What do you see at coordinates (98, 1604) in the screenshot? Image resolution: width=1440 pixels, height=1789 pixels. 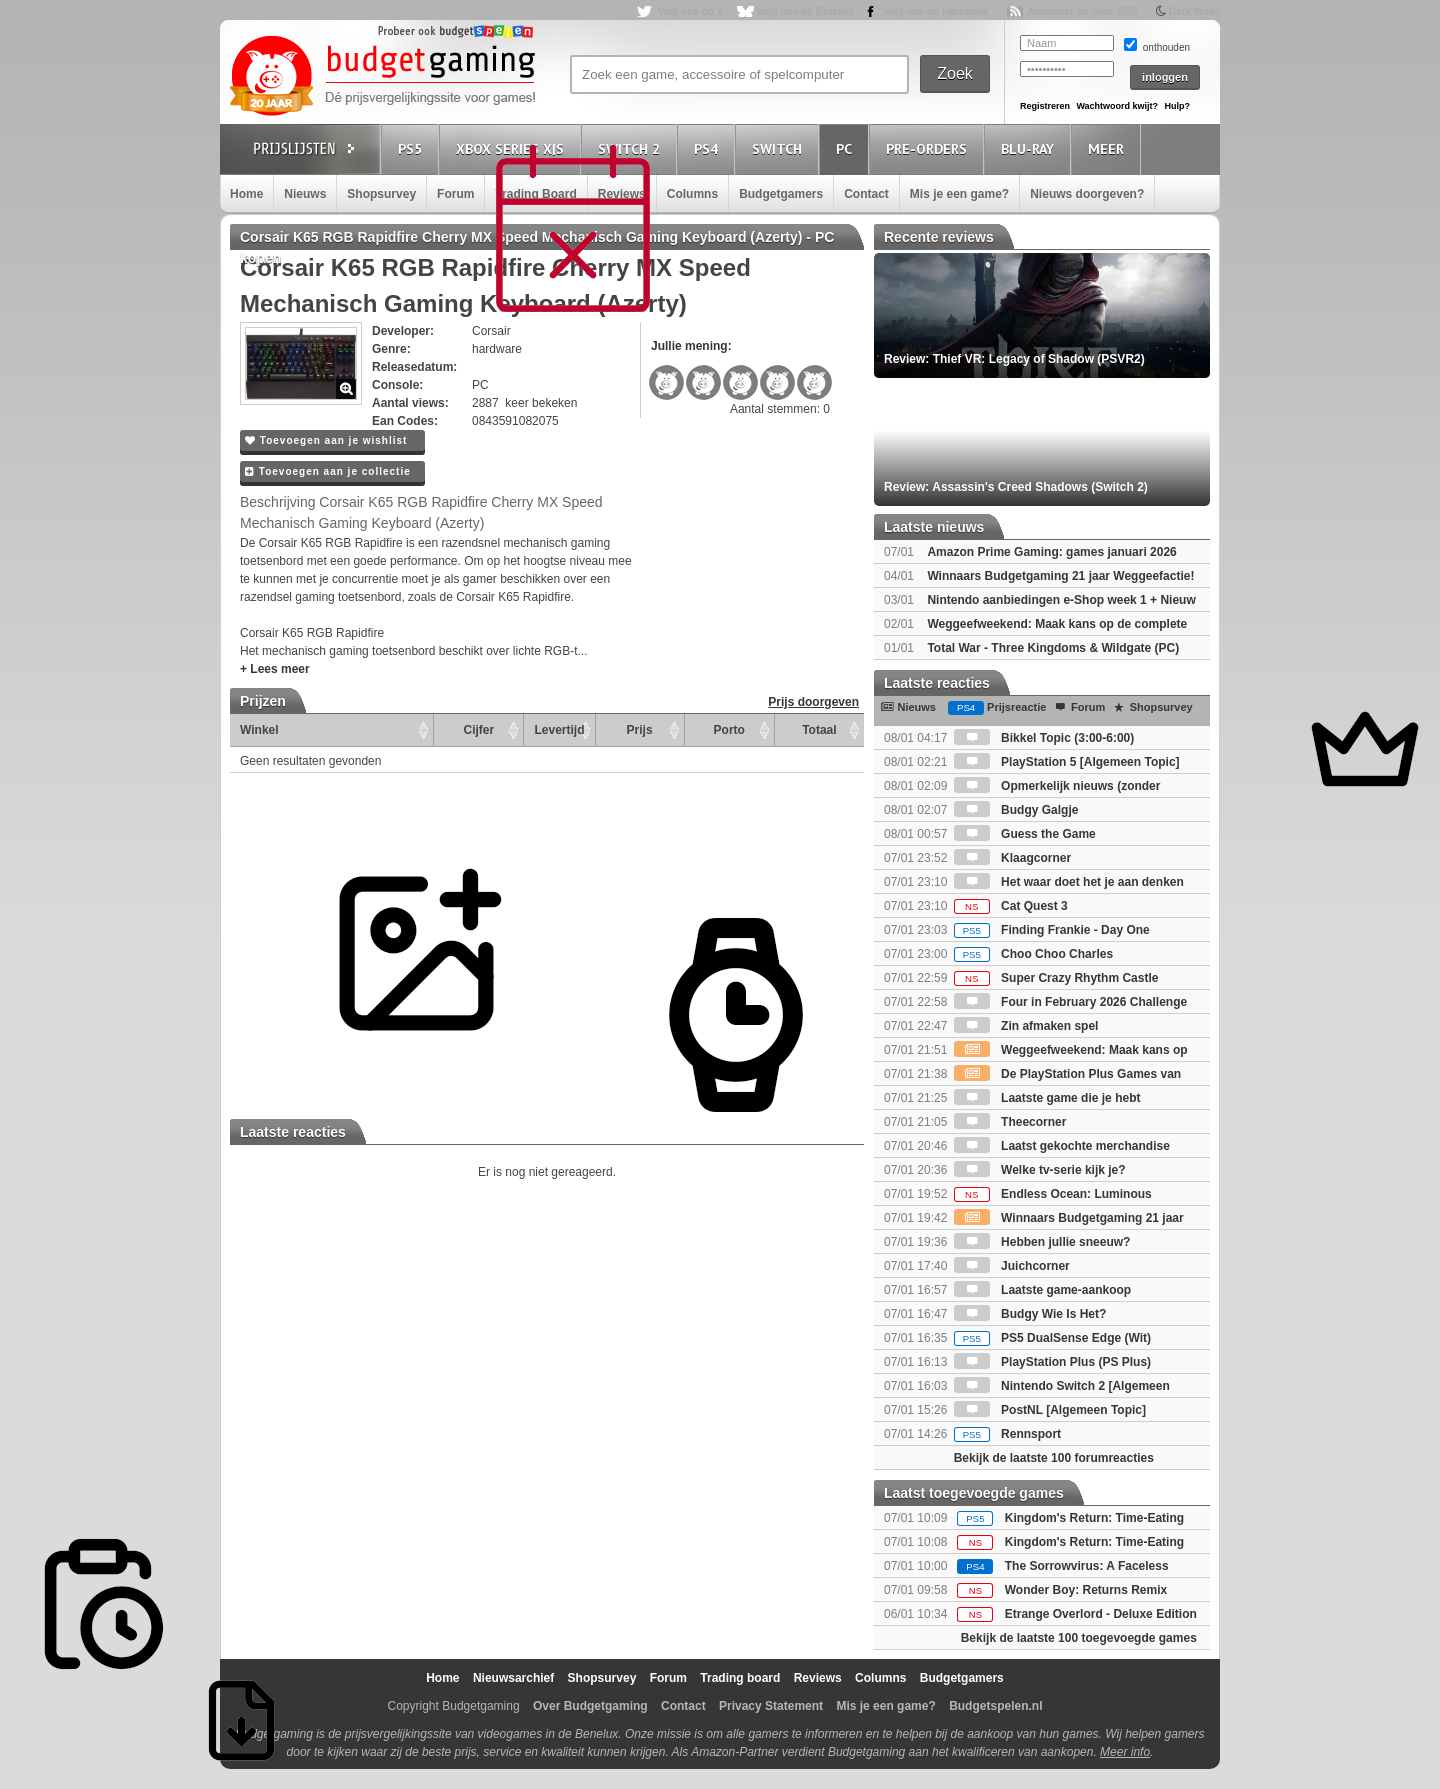 I see `view clipboard history` at bounding box center [98, 1604].